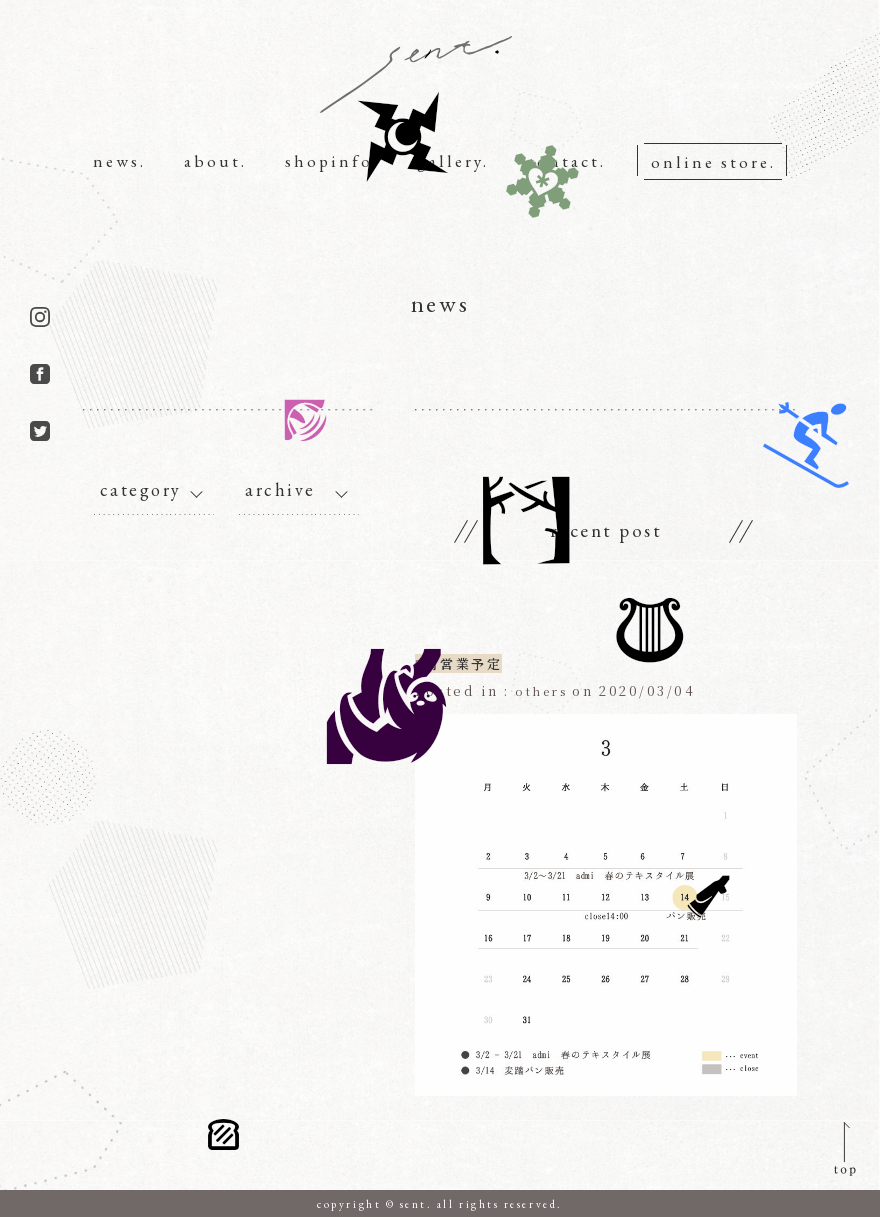  Describe the element at coordinates (305, 420) in the screenshot. I see `activate voice command or shout ability` at that location.